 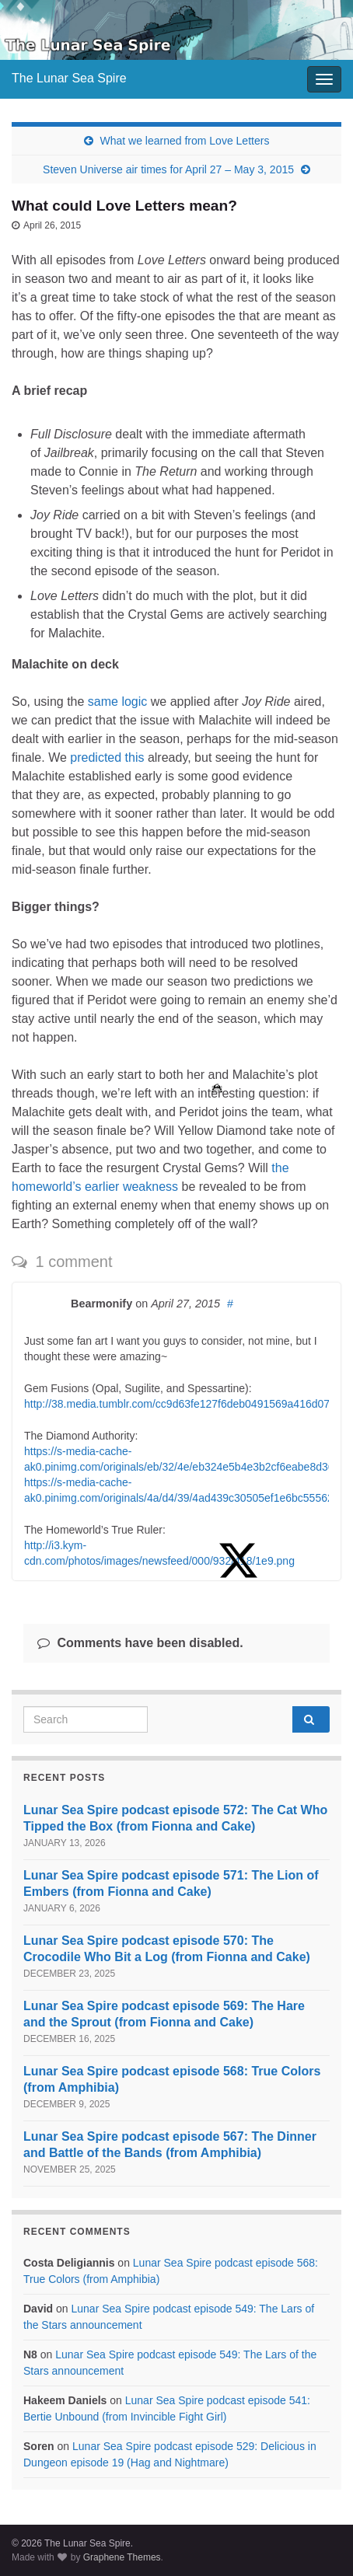 I want to click on optinmonster logo, so click(x=217, y=1088).